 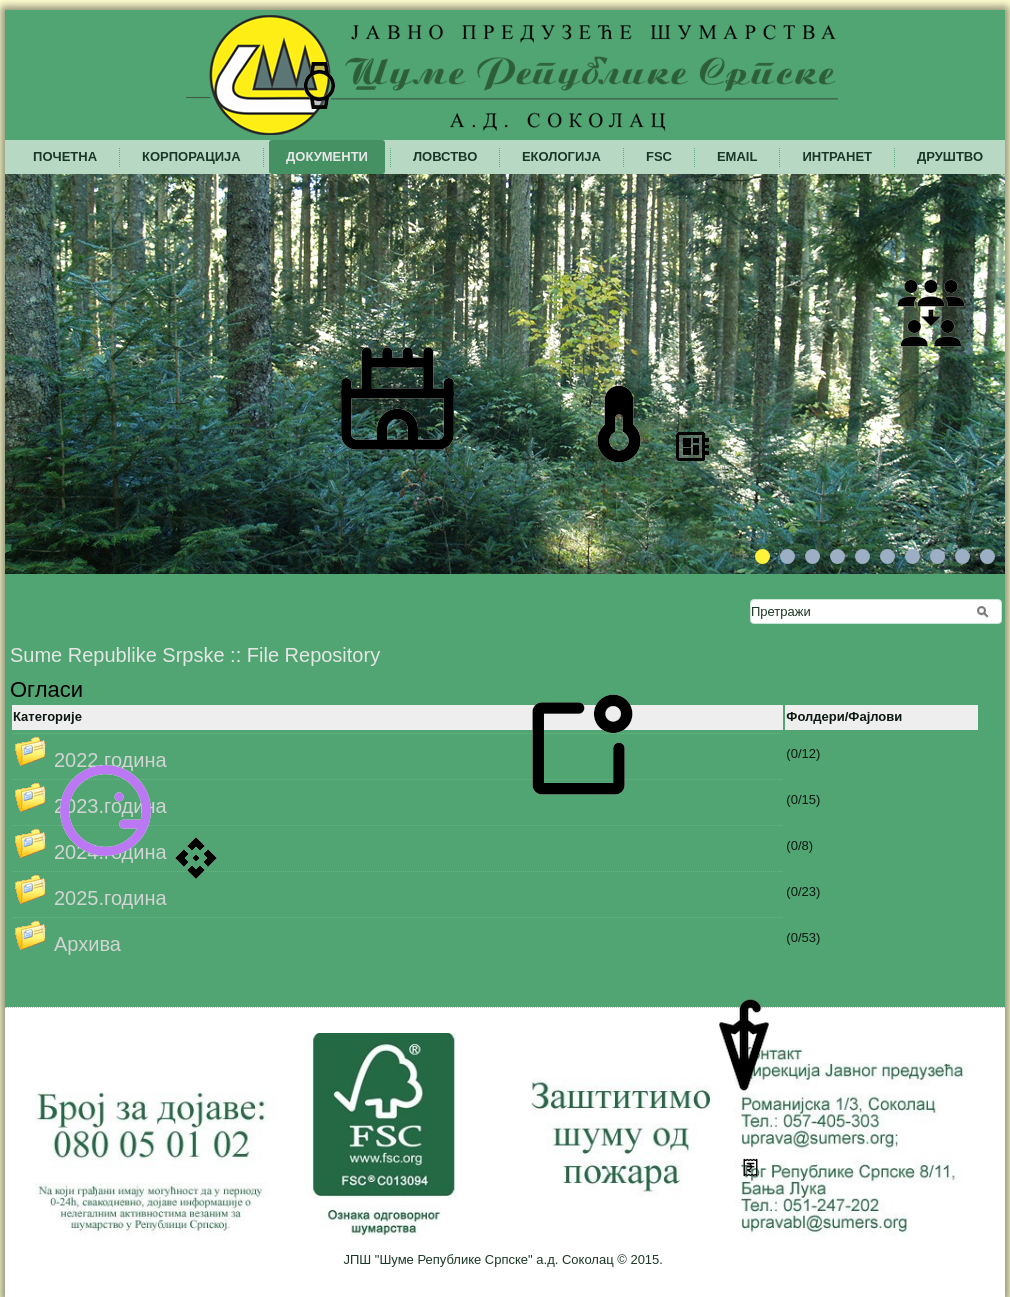 What do you see at coordinates (619, 424) in the screenshot?
I see `indicates medium or moderate temperature` at bounding box center [619, 424].